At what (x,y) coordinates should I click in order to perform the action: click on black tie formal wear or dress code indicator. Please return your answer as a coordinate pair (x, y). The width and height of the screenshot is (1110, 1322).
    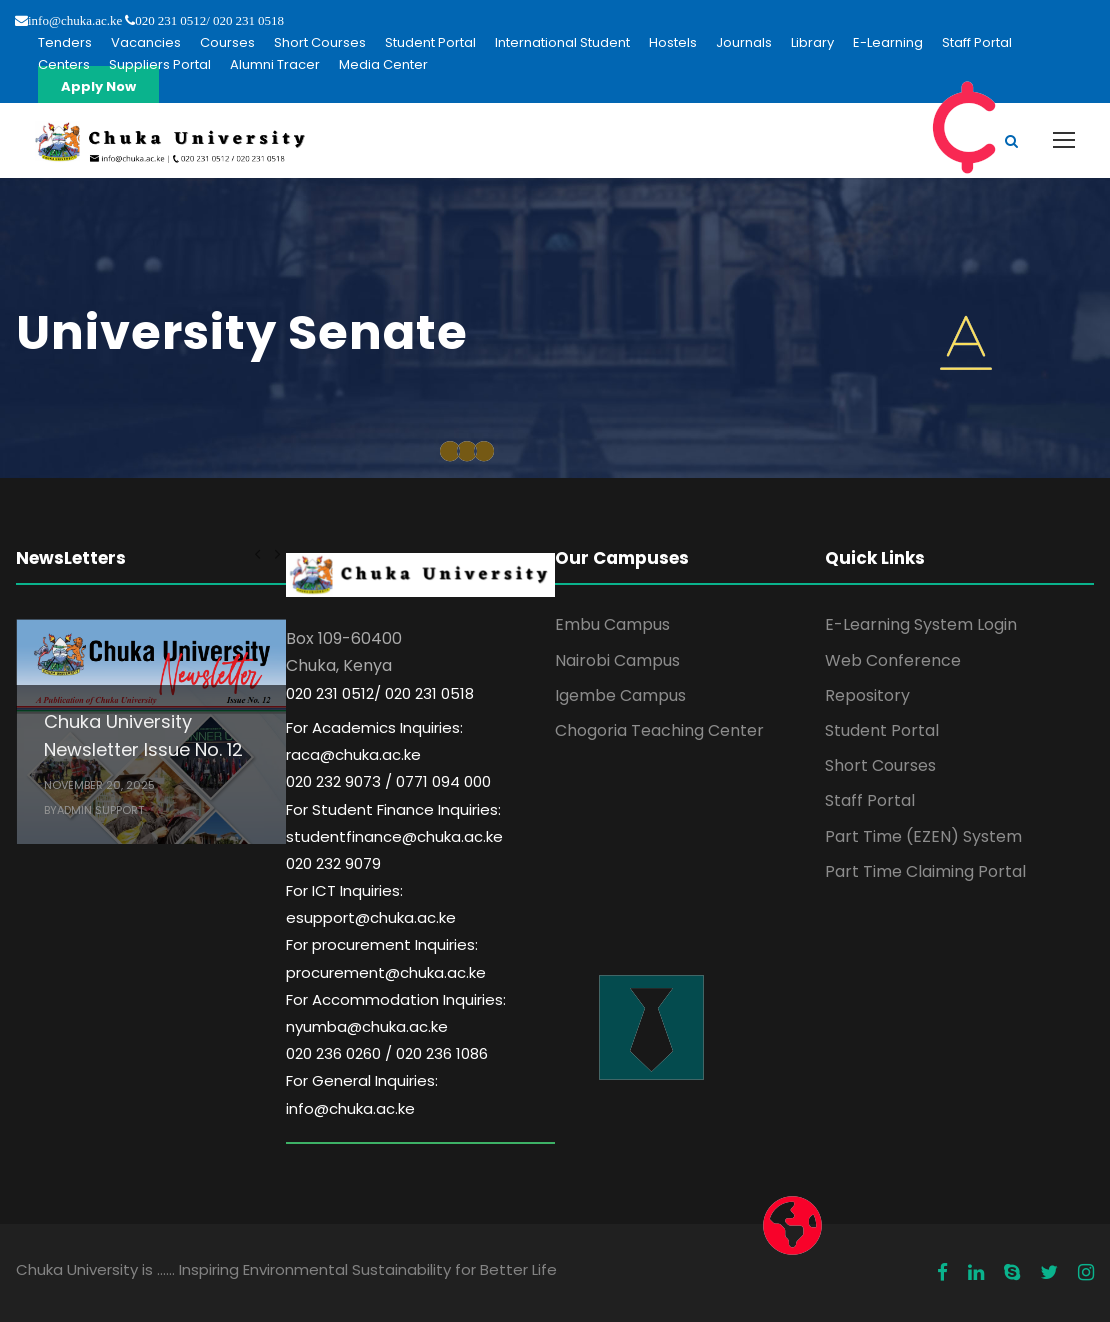
    Looking at the image, I should click on (651, 1027).